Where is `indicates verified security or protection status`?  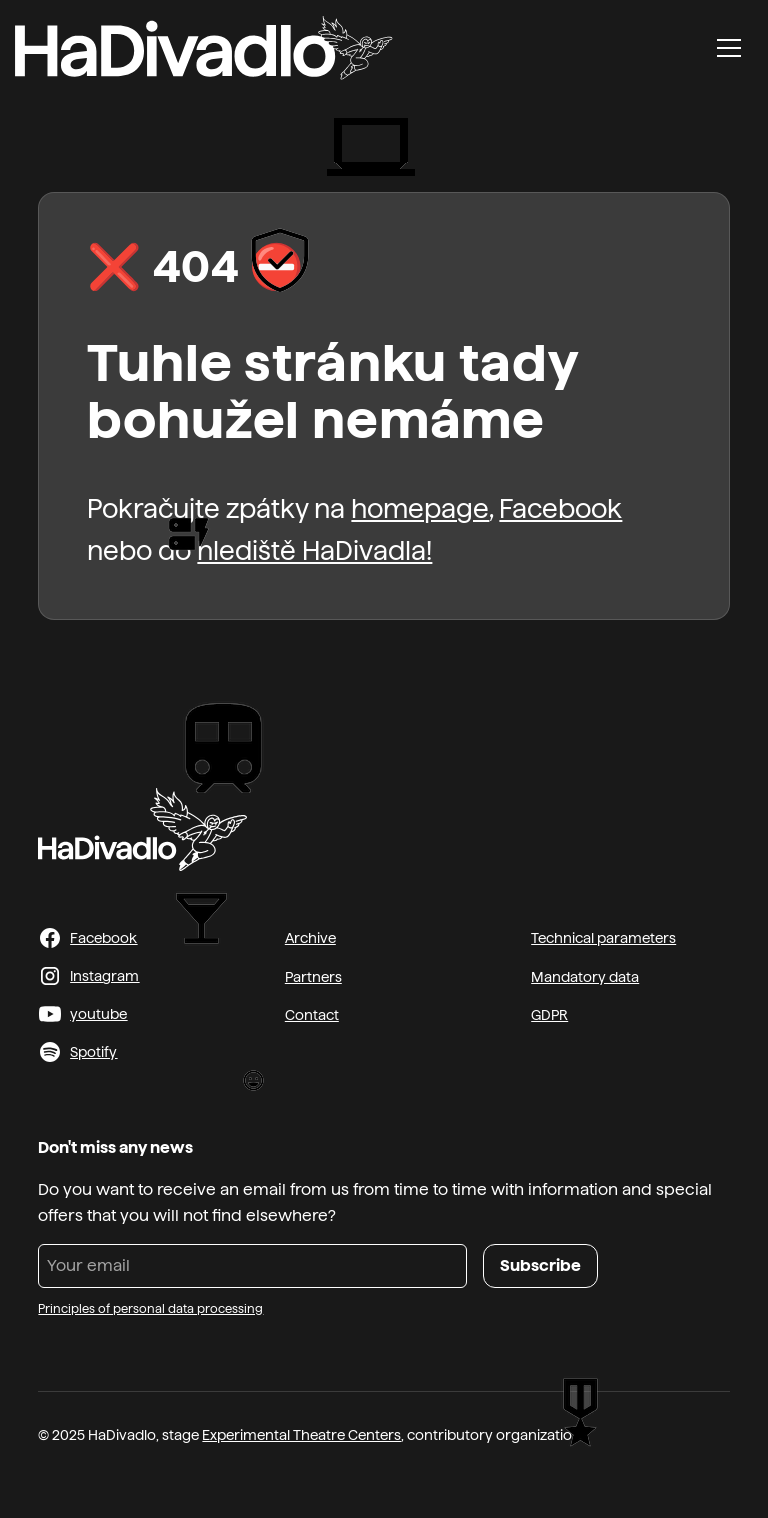
indicates verified security or protection status is located at coordinates (280, 261).